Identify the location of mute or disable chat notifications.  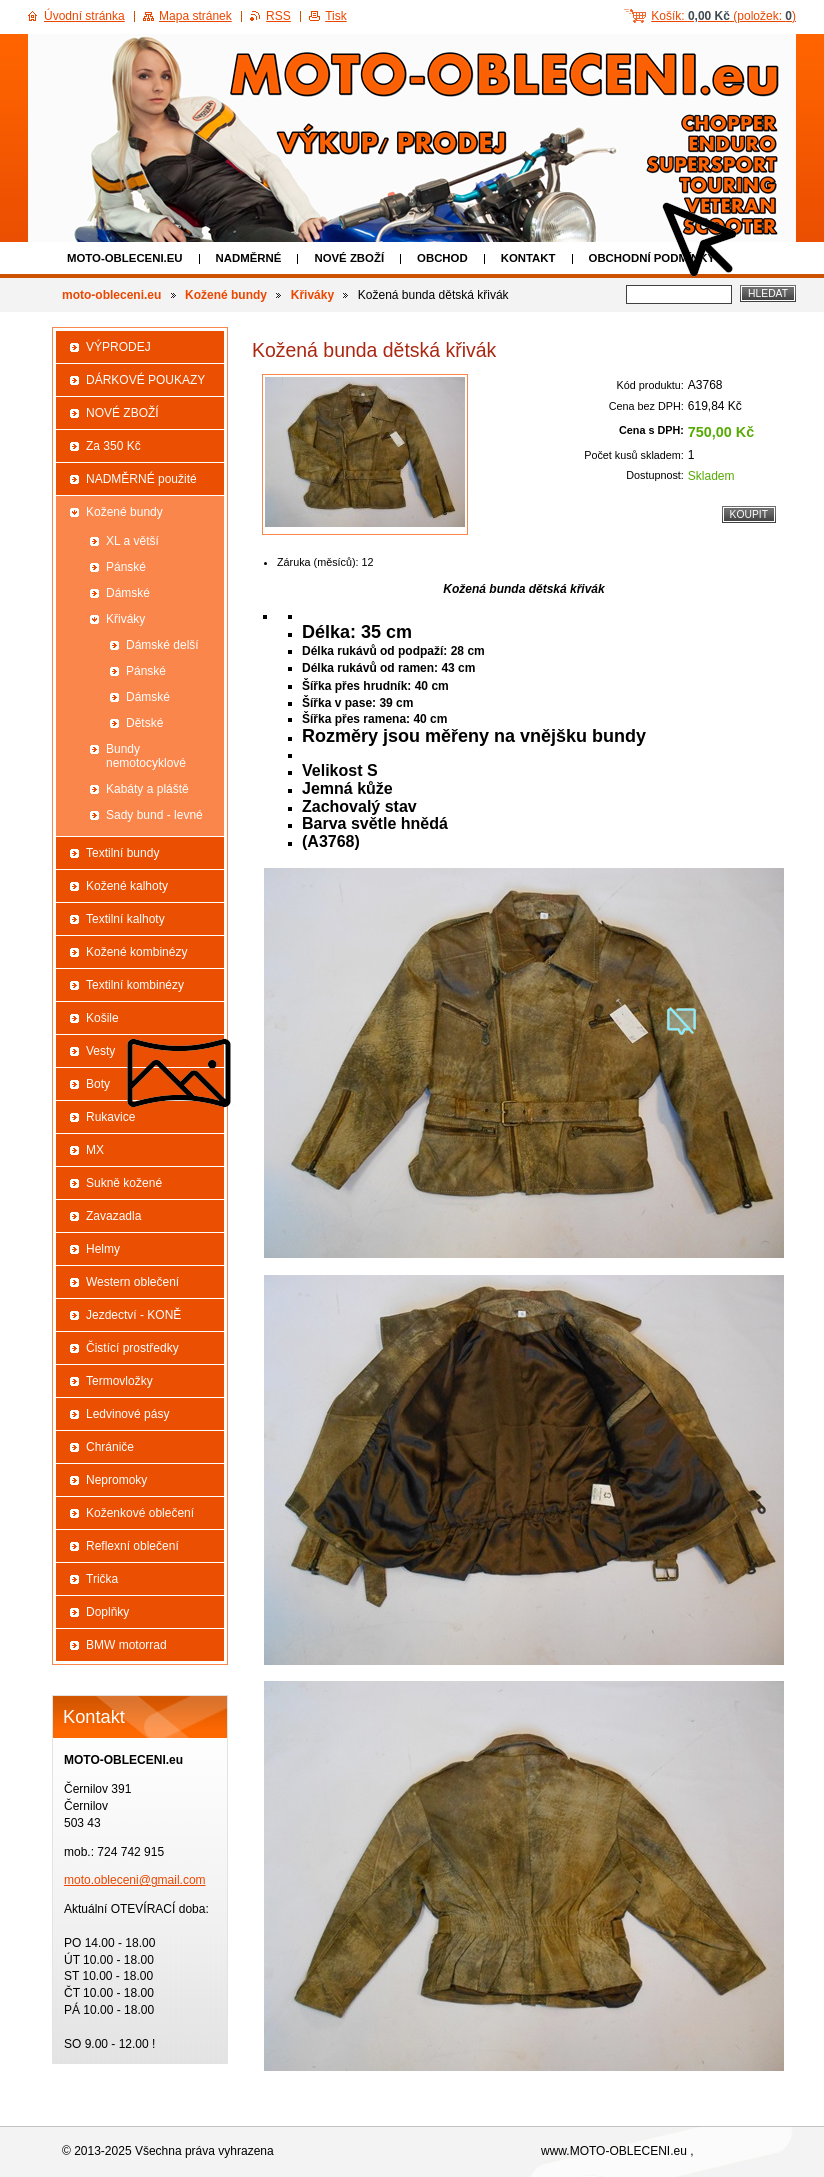
(681, 1020).